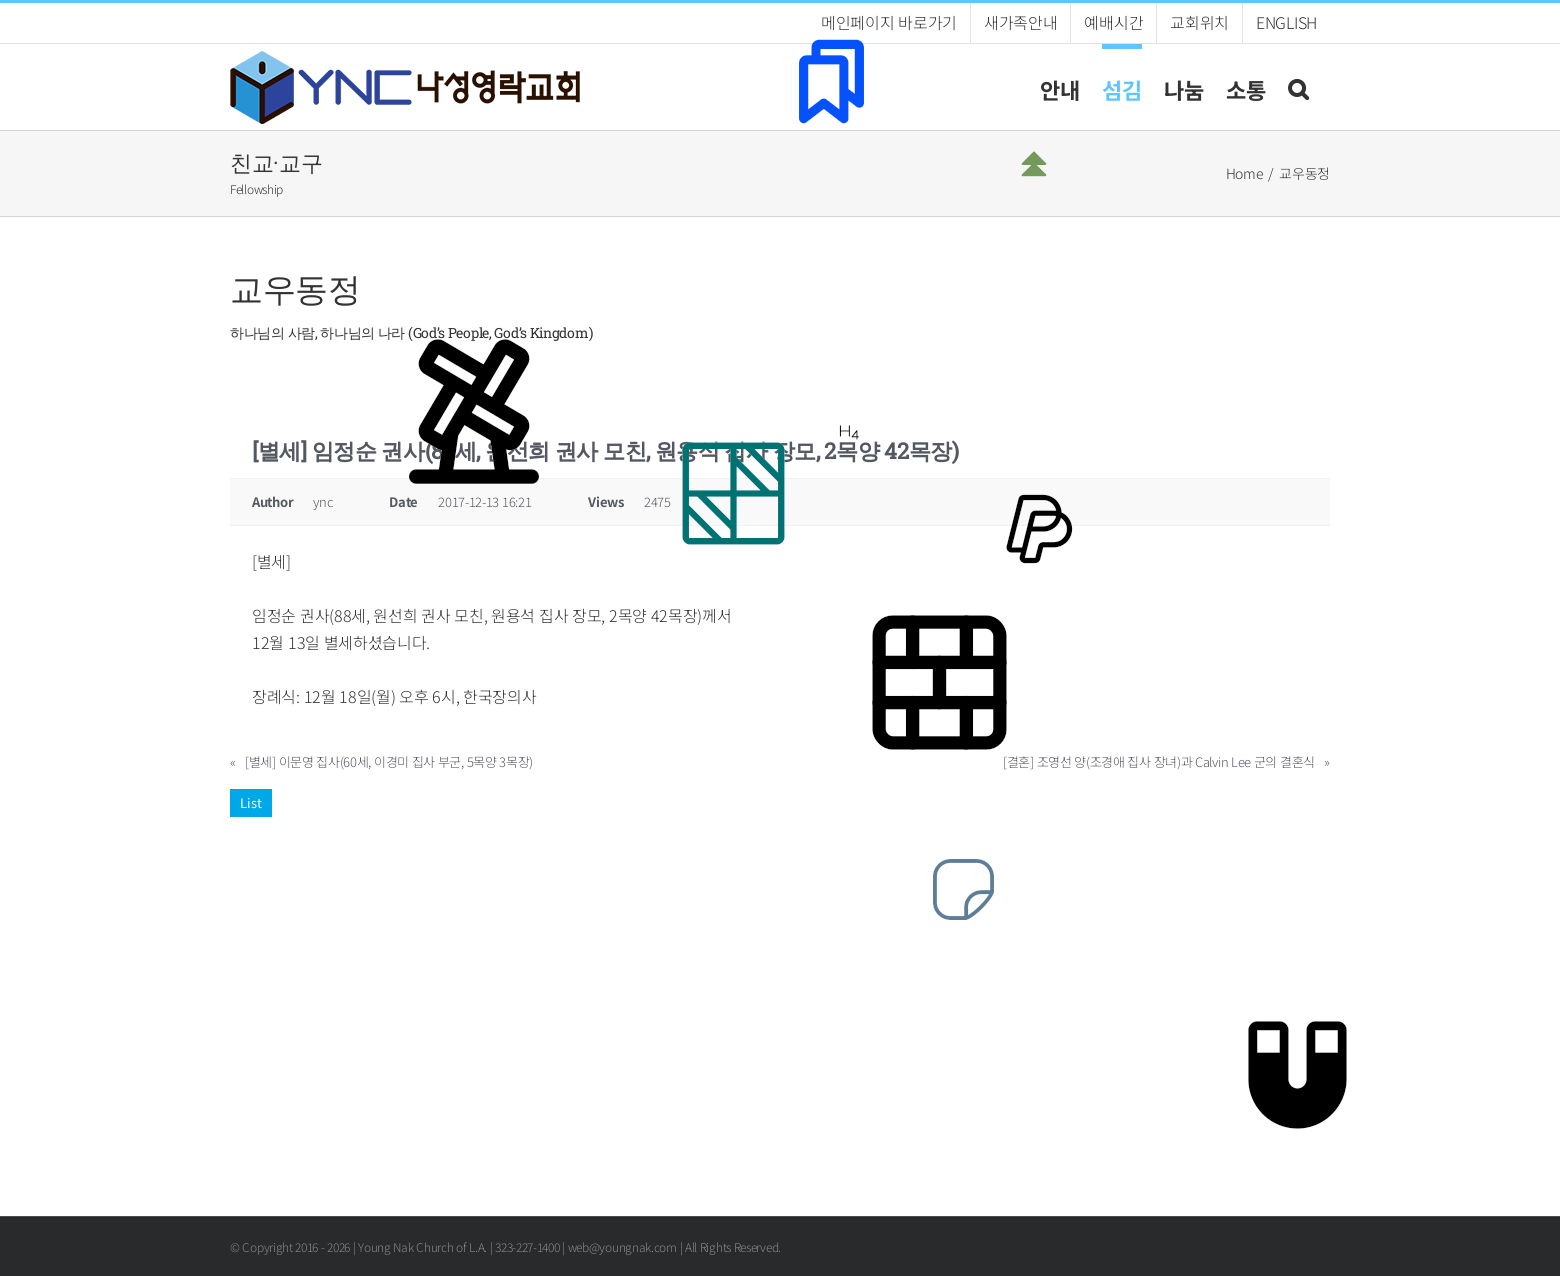 The image size is (1560, 1276). Describe the element at coordinates (1034, 165) in the screenshot. I see `collapse all sections or content` at that location.